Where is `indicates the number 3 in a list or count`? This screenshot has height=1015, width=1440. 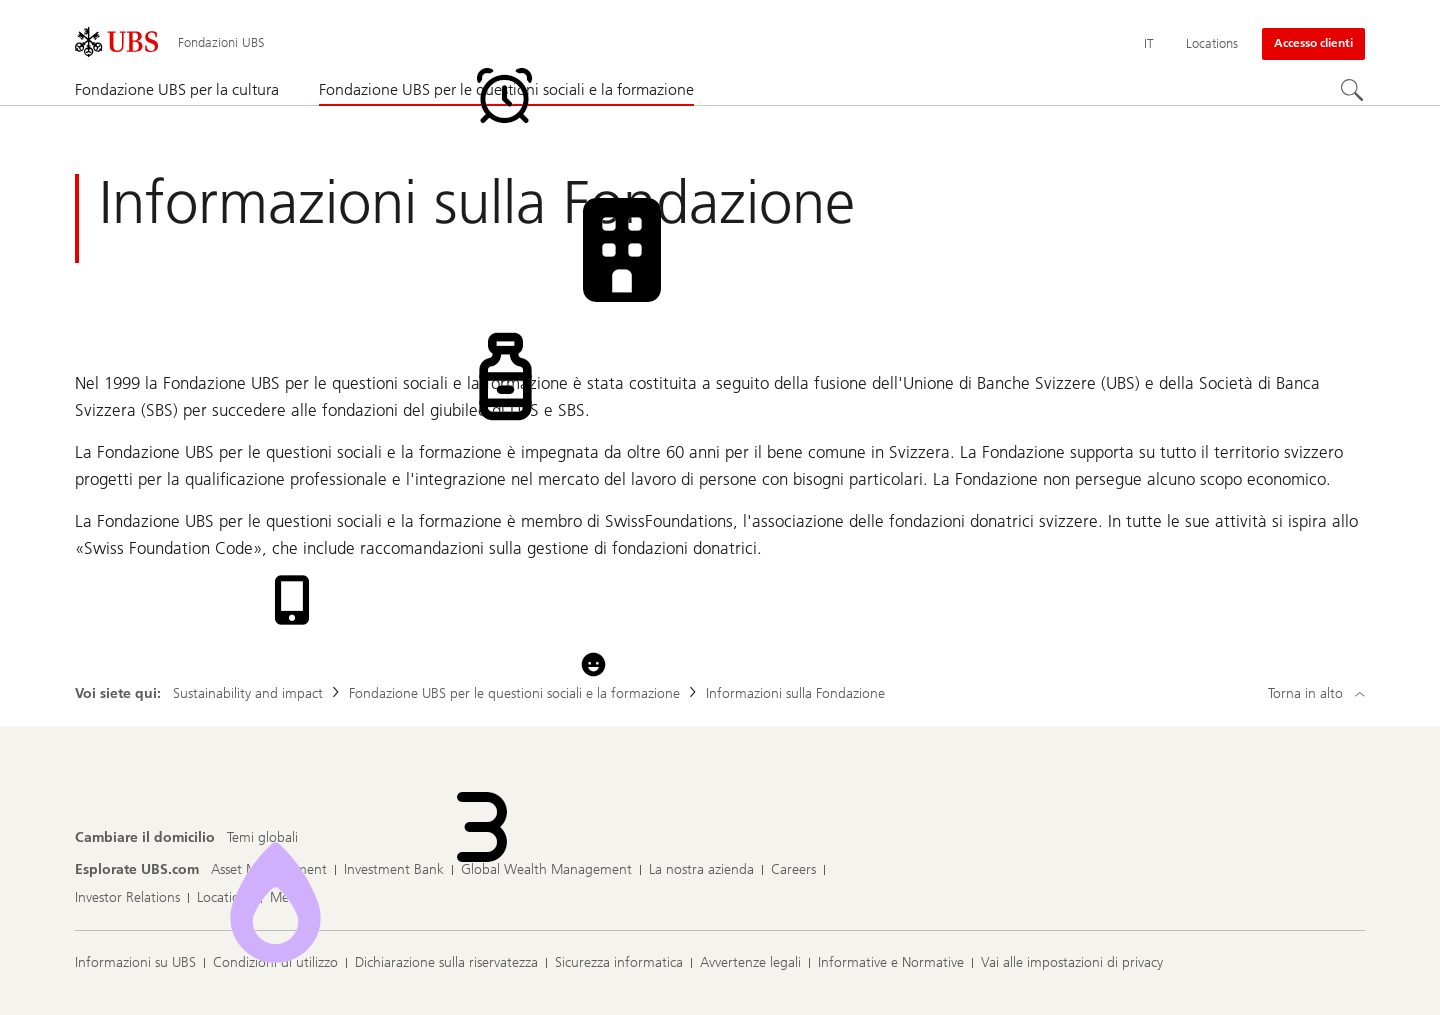
indicates the number 3 in a list or count is located at coordinates (482, 827).